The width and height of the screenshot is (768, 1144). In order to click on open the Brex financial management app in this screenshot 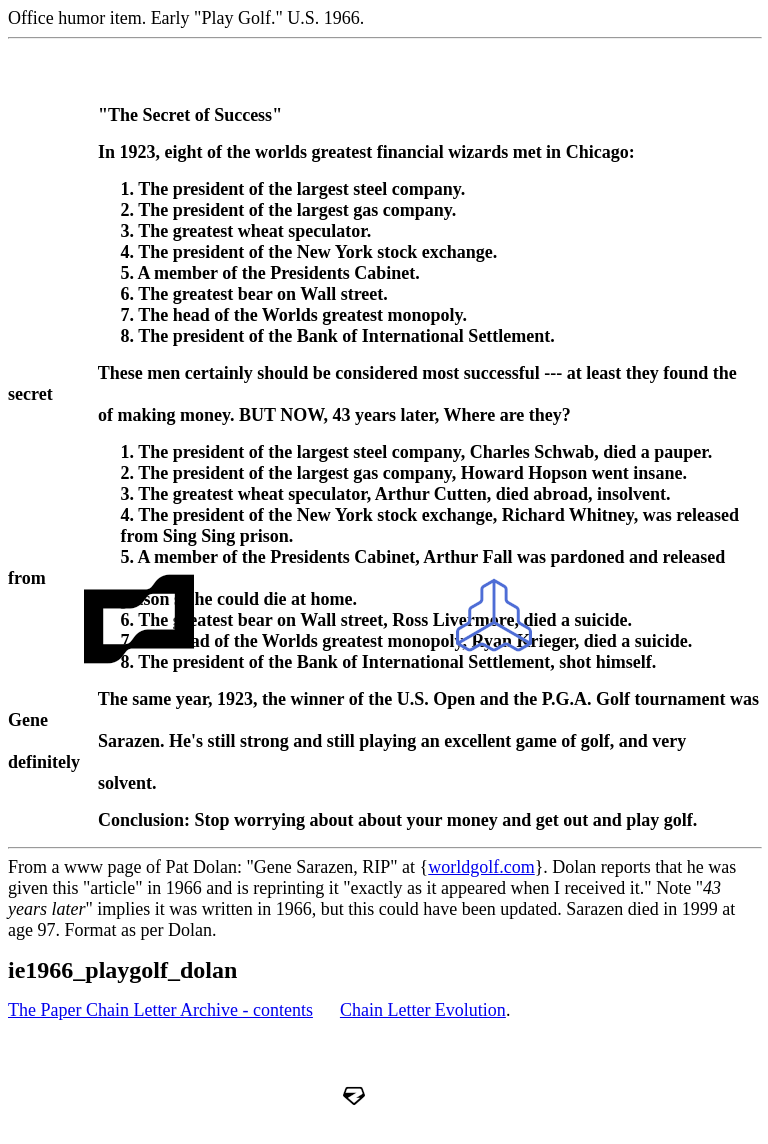, I will do `click(139, 619)`.